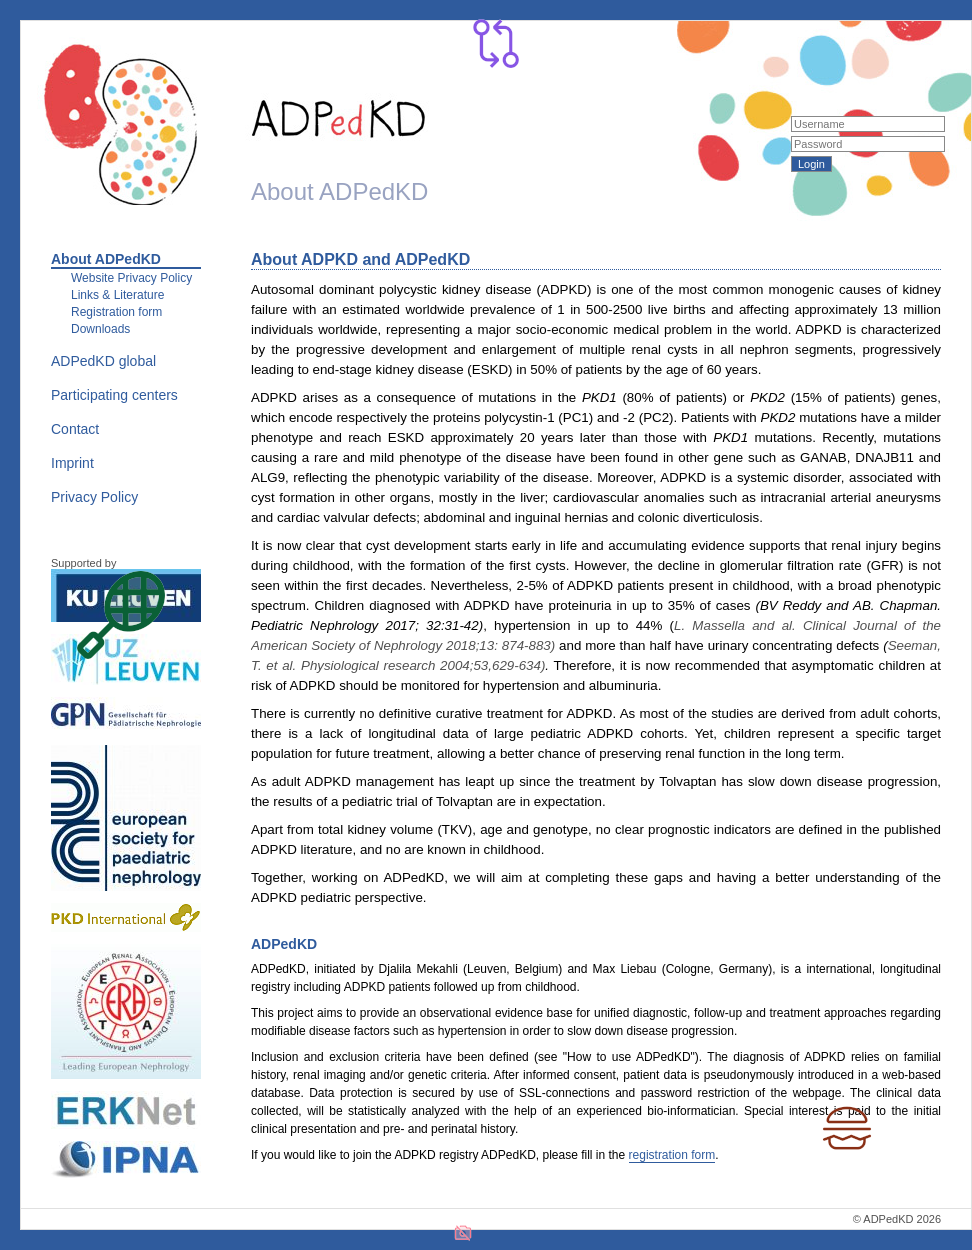 Image resolution: width=972 pixels, height=1250 pixels. What do you see at coordinates (119, 616) in the screenshot?
I see `access tennis or racquet sports features` at bounding box center [119, 616].